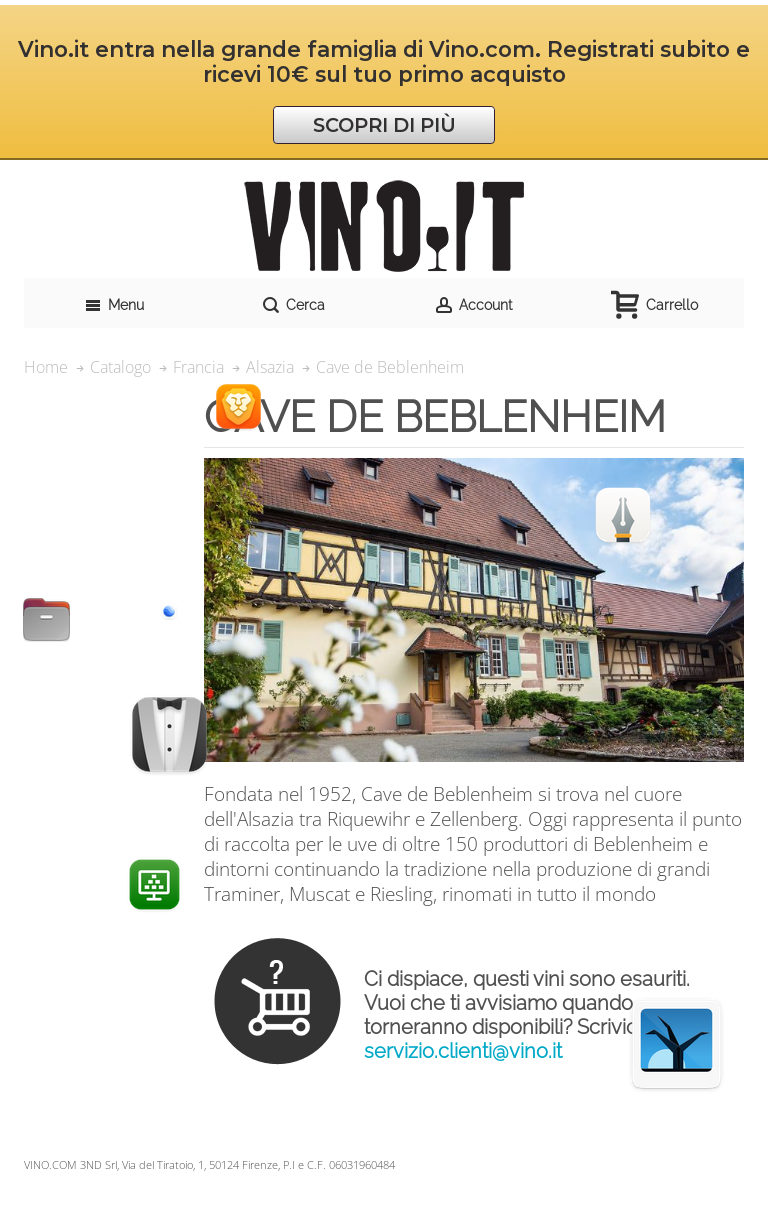 Image resolution: width=768 pixels, height=1217 pixels. I want to click on open google earth app, so click(169, 611).